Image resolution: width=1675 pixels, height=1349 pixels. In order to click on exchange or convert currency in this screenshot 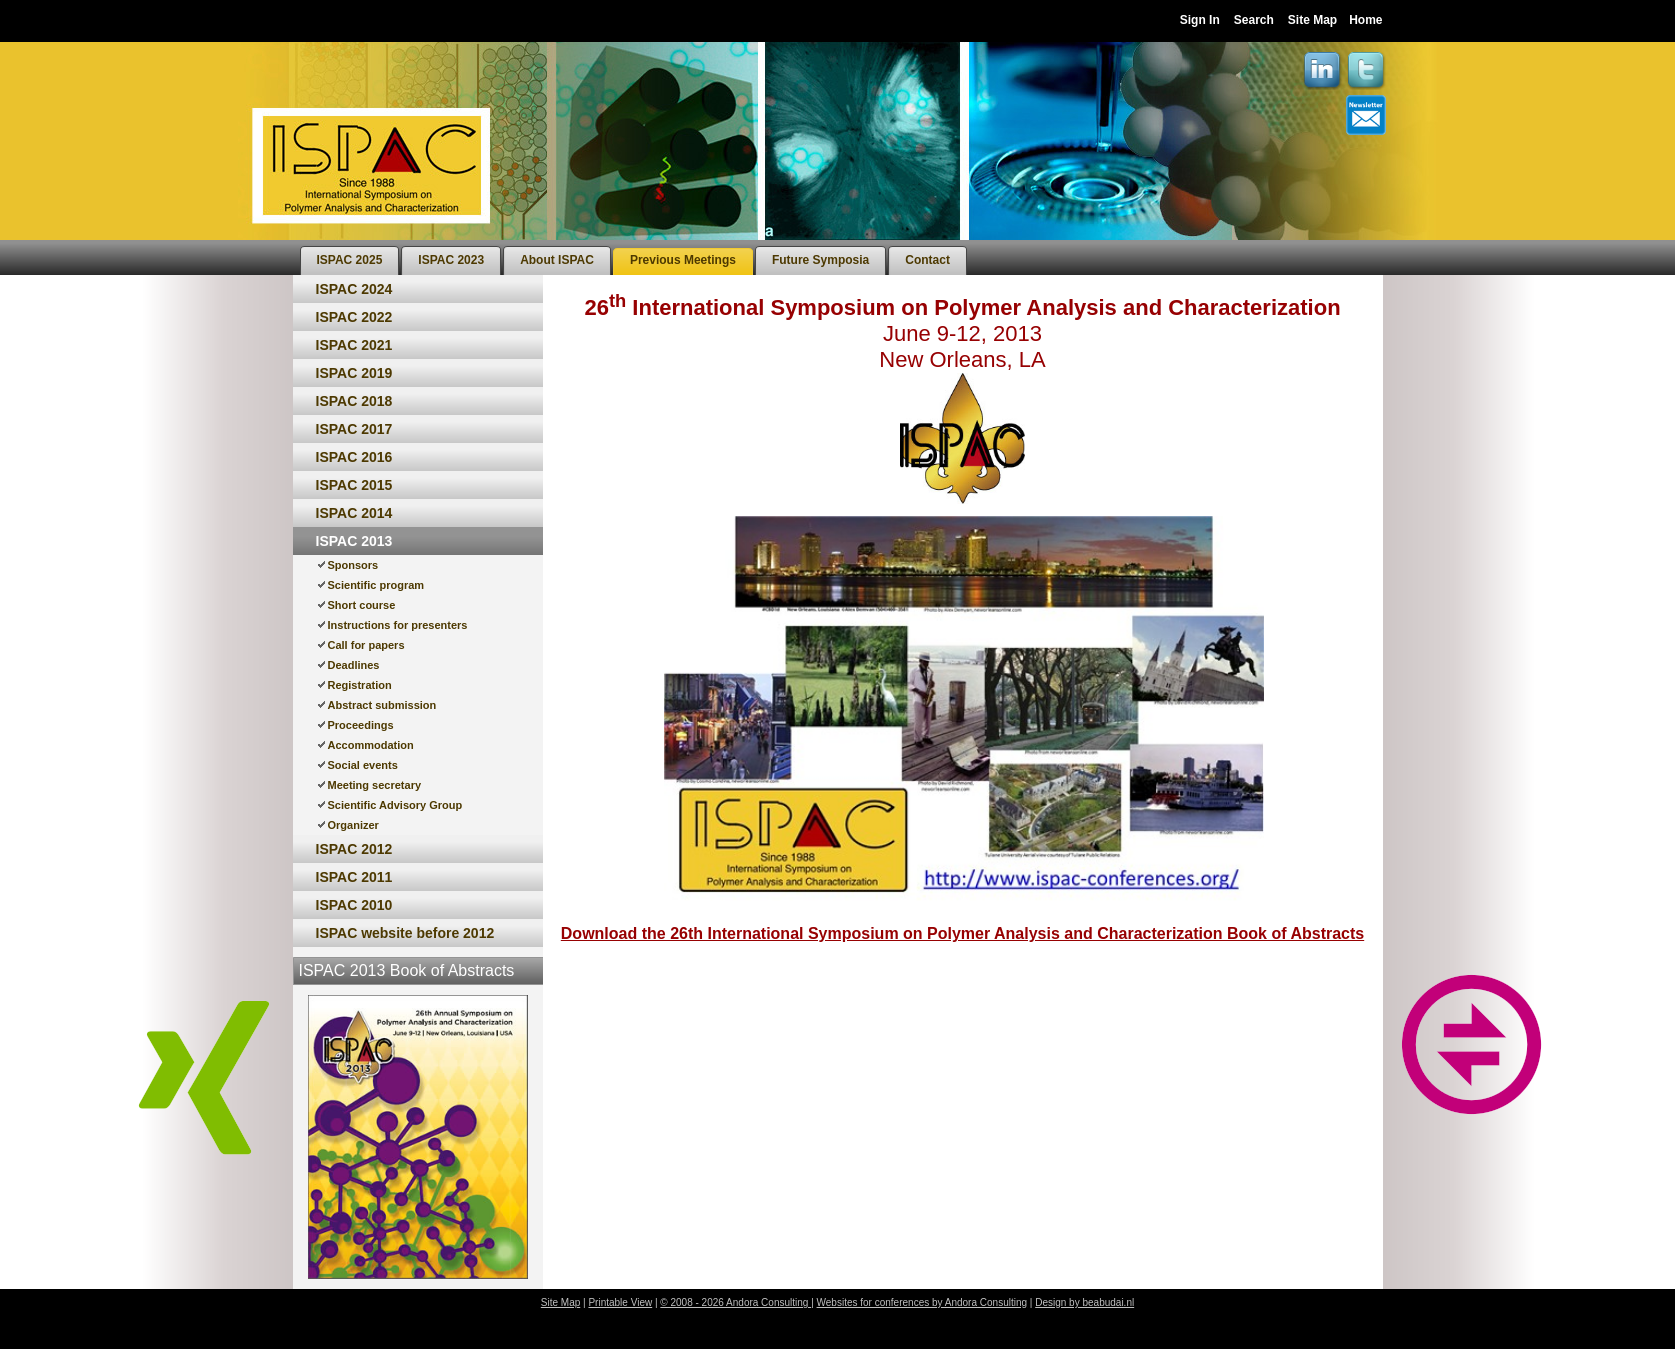, I will do `click(1471, 1044)`.